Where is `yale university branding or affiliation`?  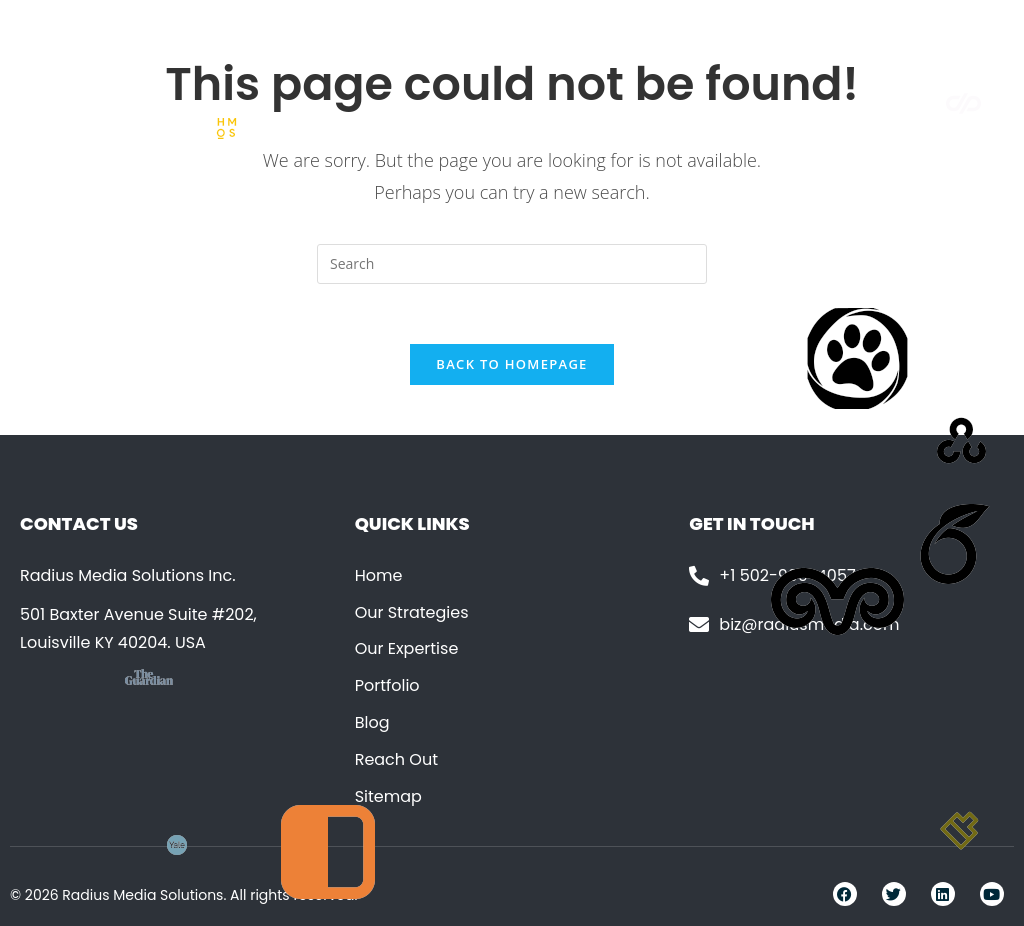 yale university branding or affiliation is located at coordinates (177, 845).